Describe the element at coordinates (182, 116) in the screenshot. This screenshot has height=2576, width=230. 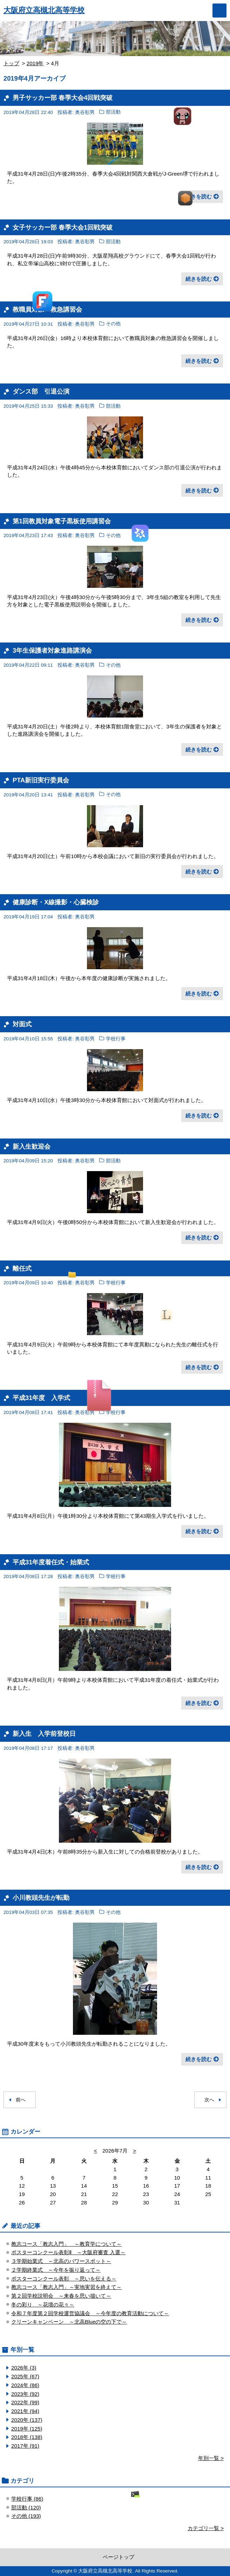
I see `launch the binding of isaac: rebirth game` at that location.